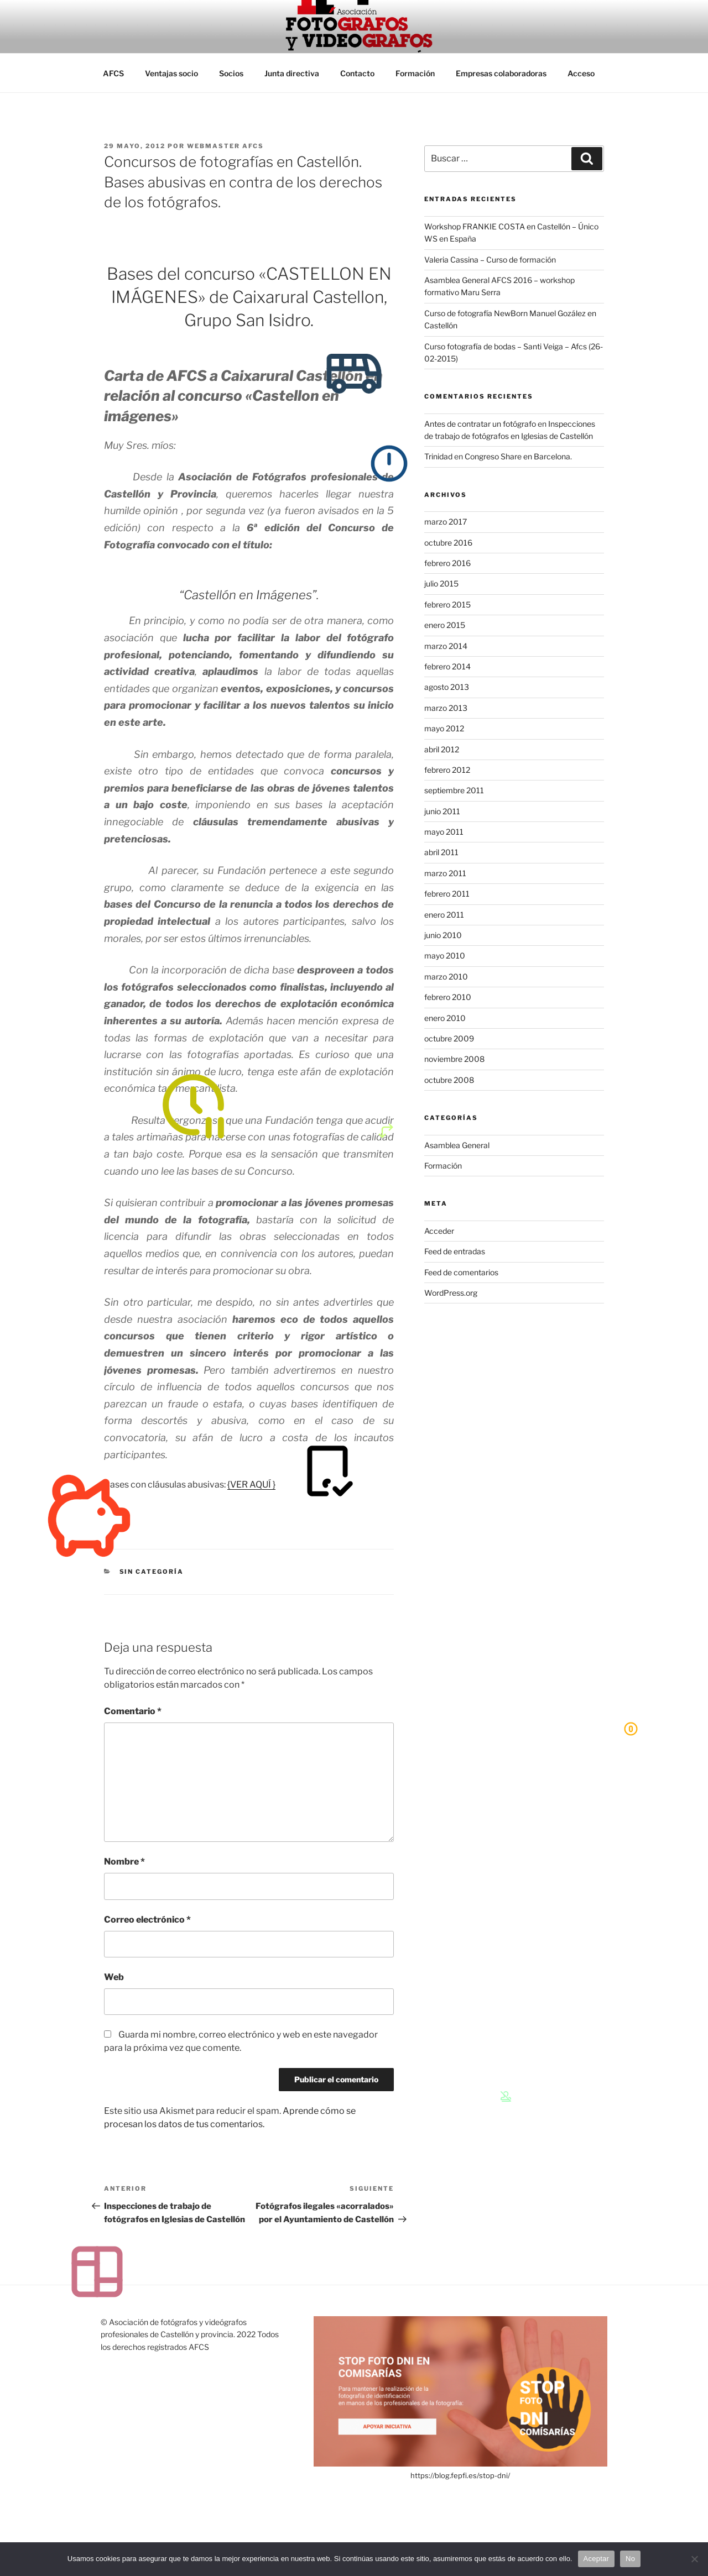  I want to click on view your savings account, so click(89, 1516).